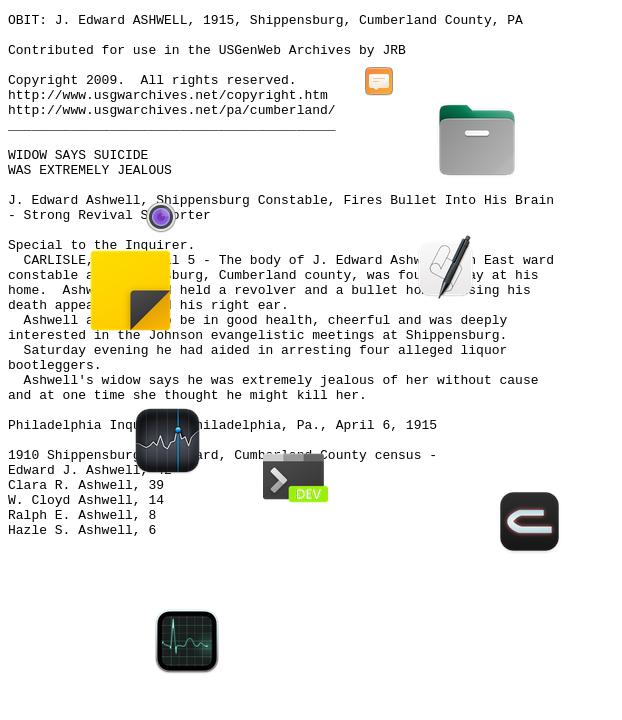 The width and height of the screenshot is (622, 720). I want to click on open activity monitor to view system performance, so click(187, 641).